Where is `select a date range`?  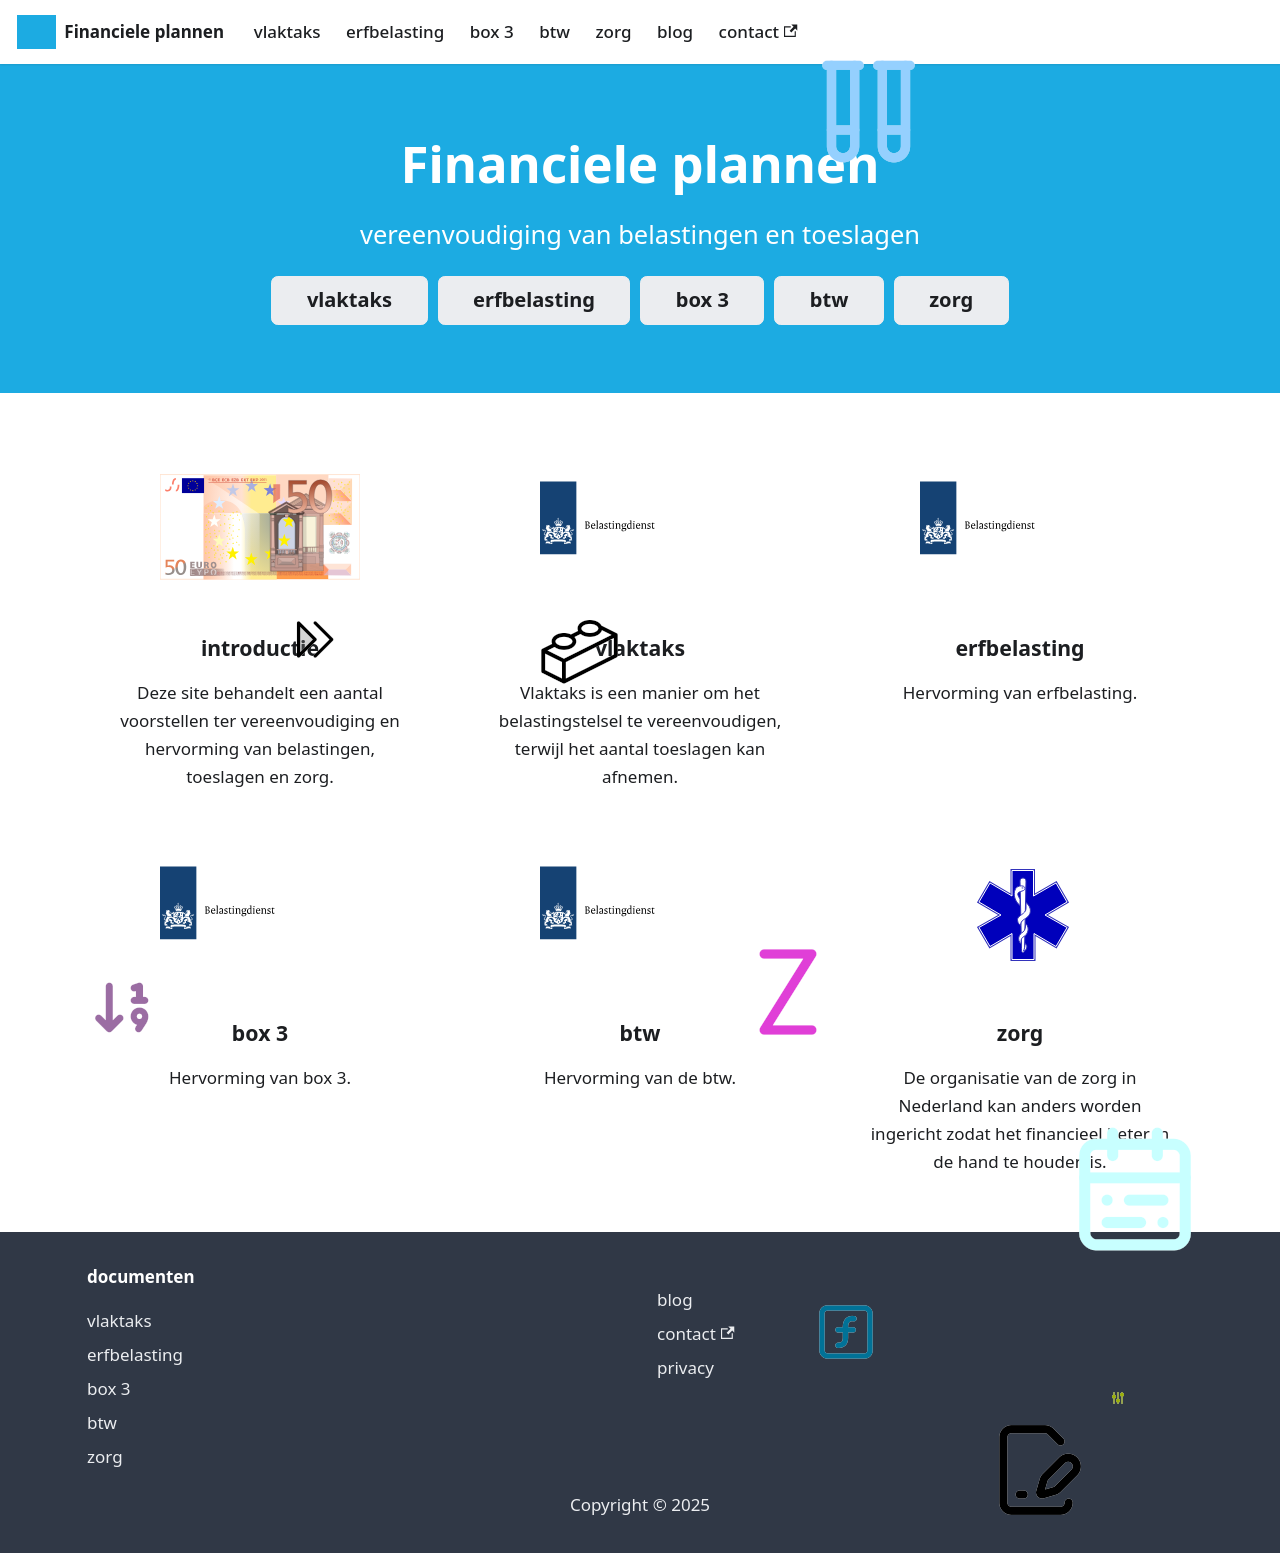
select a date range is located at coordinates (1135, 1189).